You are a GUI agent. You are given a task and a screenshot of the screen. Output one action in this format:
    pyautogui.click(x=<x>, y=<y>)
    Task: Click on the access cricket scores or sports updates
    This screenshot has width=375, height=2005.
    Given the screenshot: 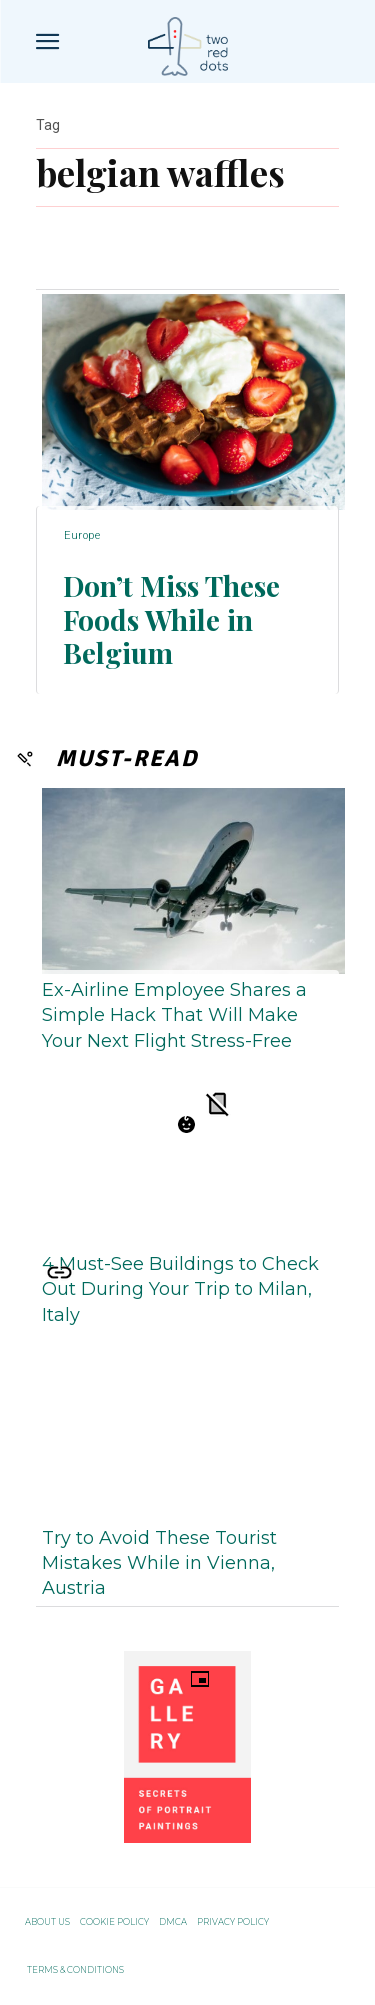 What is the action you would take?
    pyautogui.click(x=25, y=759)
    